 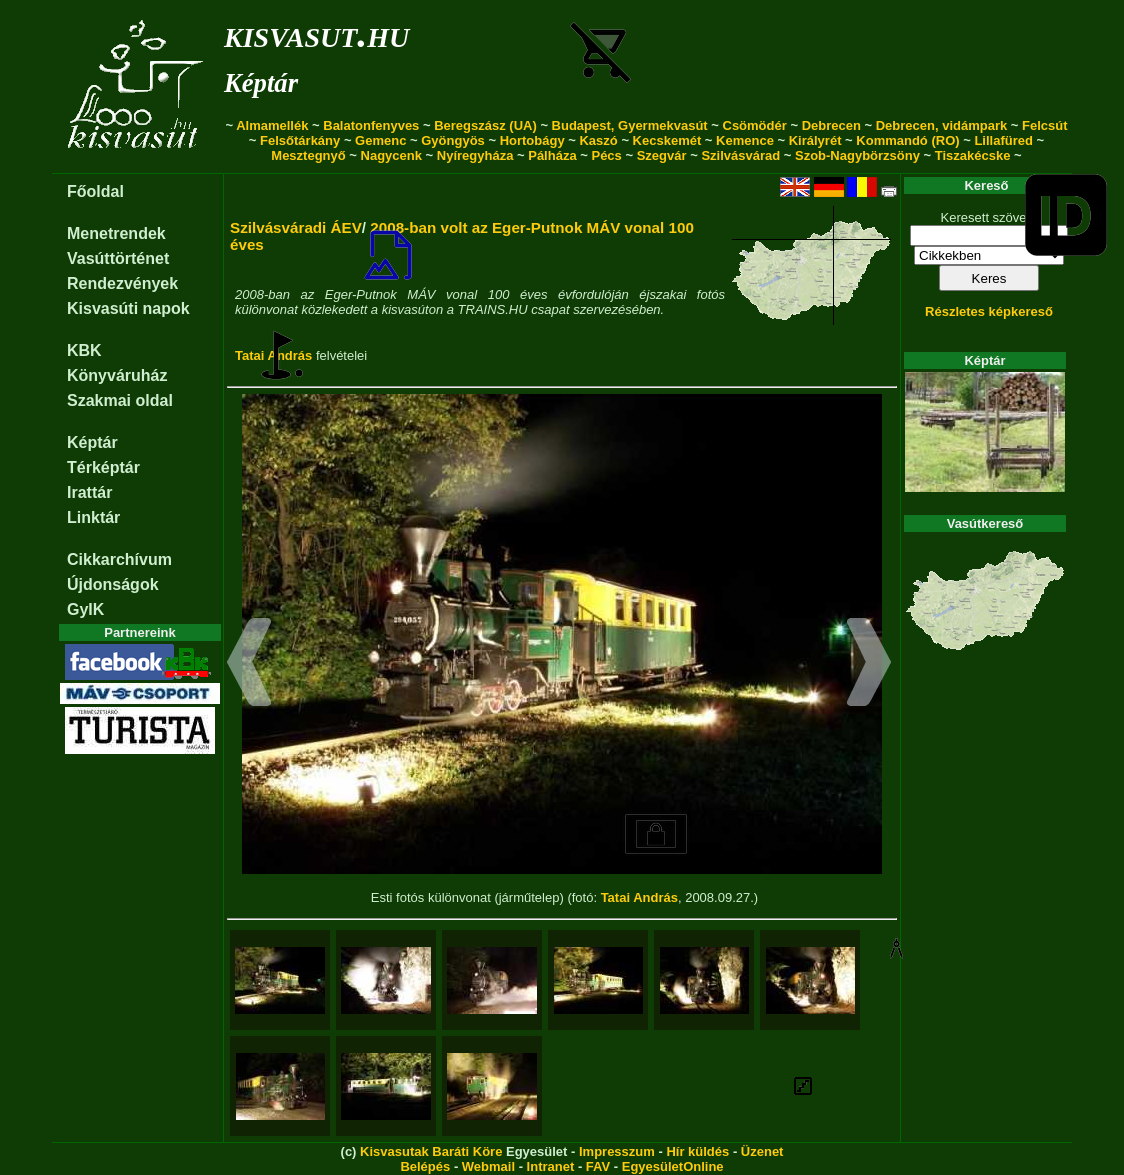 What do you see at coordinates (281, 355) in the screenshot?
I see `view nearby golf courses` at bounding box center [281, 355].